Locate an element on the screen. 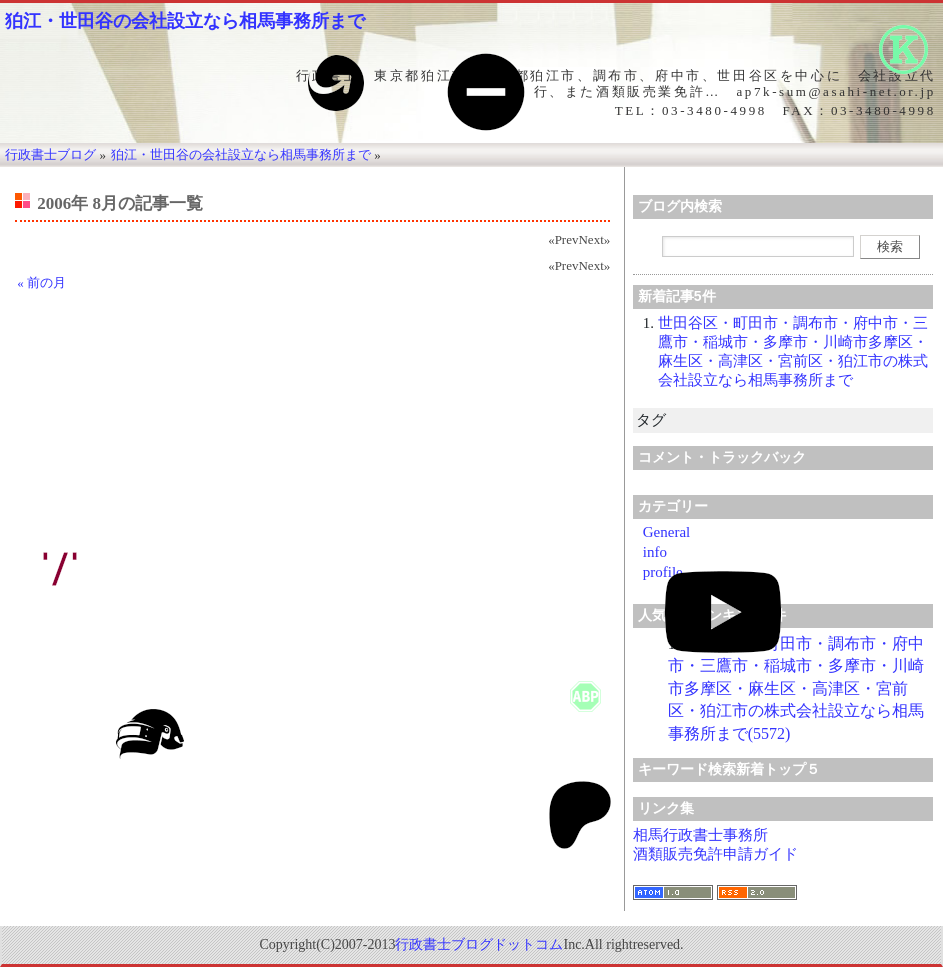 The image size is (943, 967). adblock plus browser extension logo is located at coordinates (585, 696).